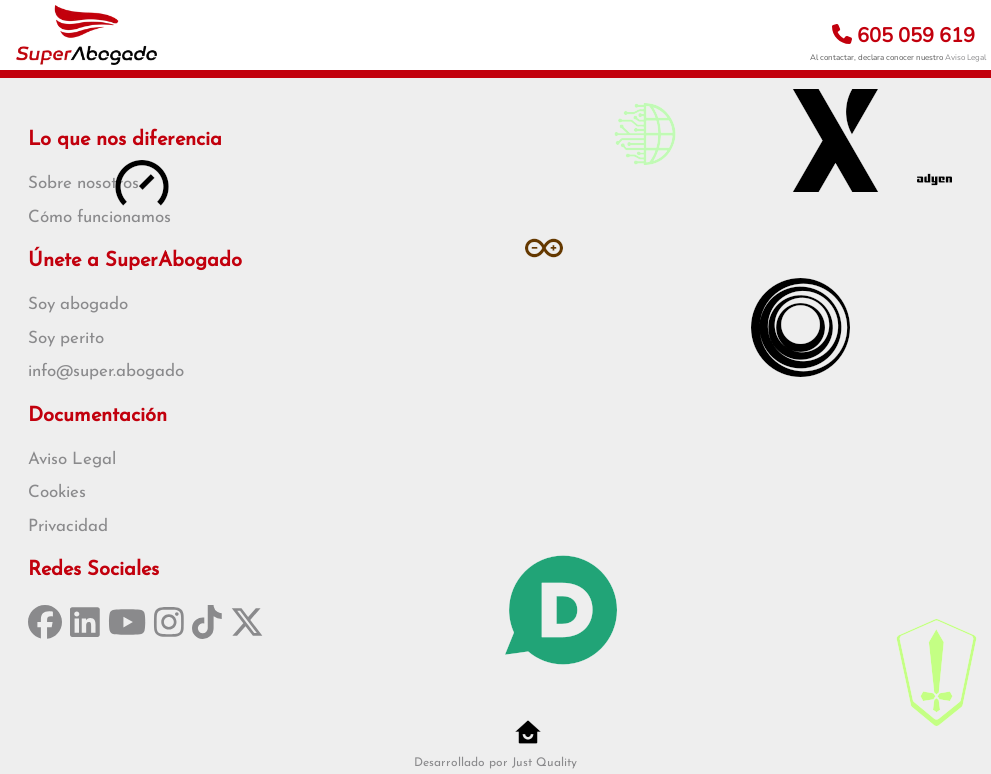  What do you see at coordinates (561, 610) in the screenshot?
I see `open Disqus comments section` at bounding box center [561, 610].